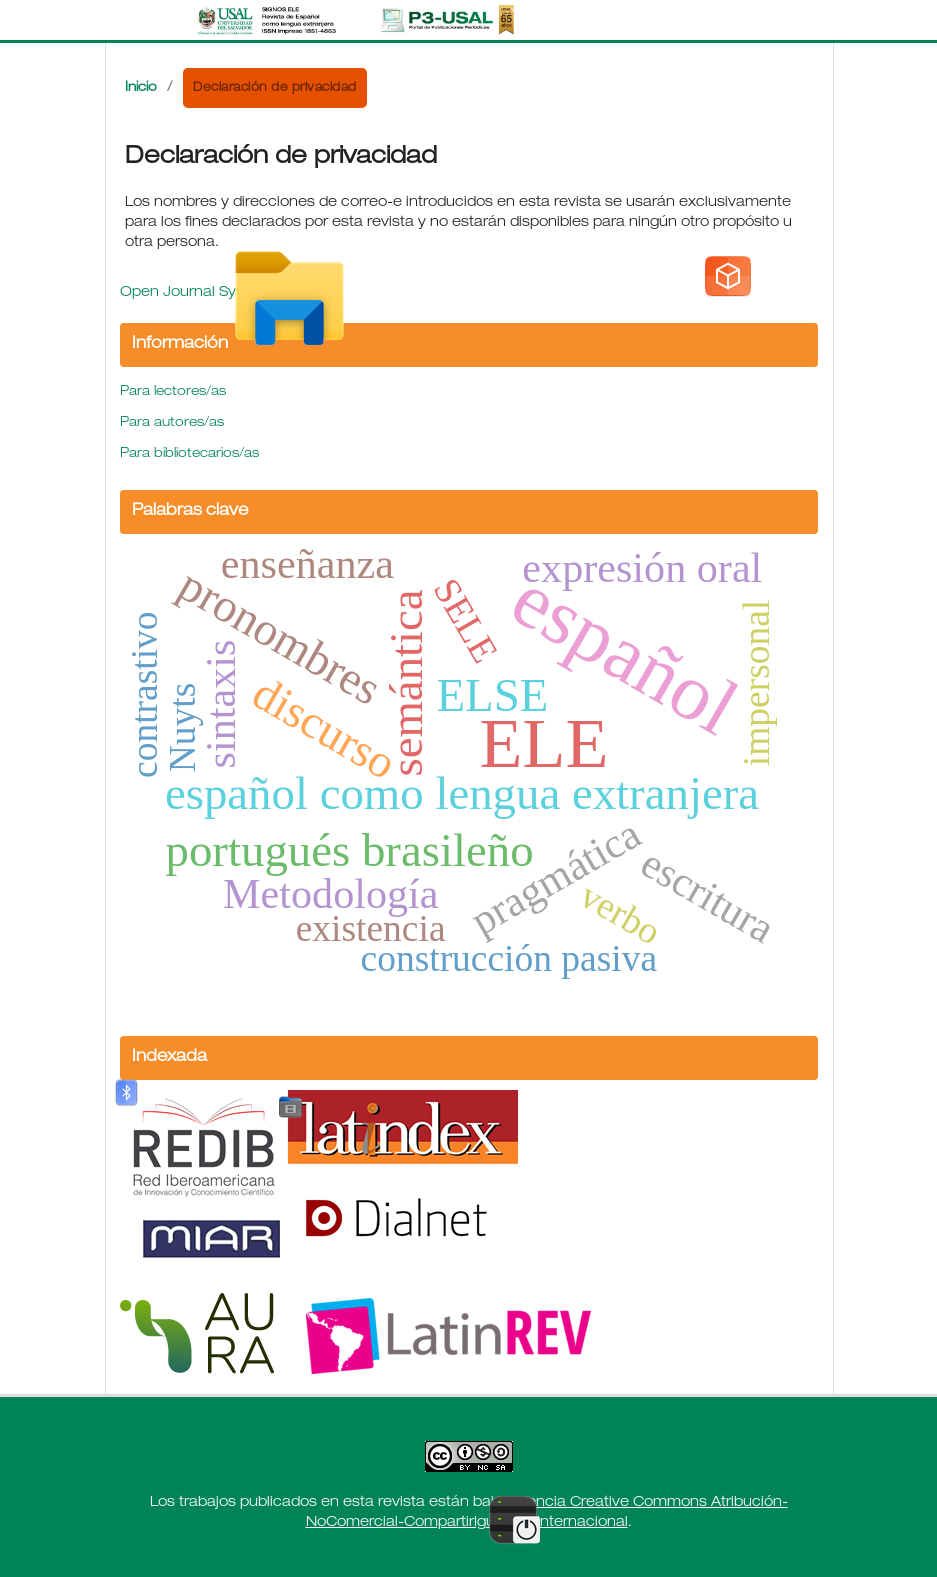  Describe the element at coordinates (513, 1520) in the screenshot. I see `configure network boot server settings` at that location.